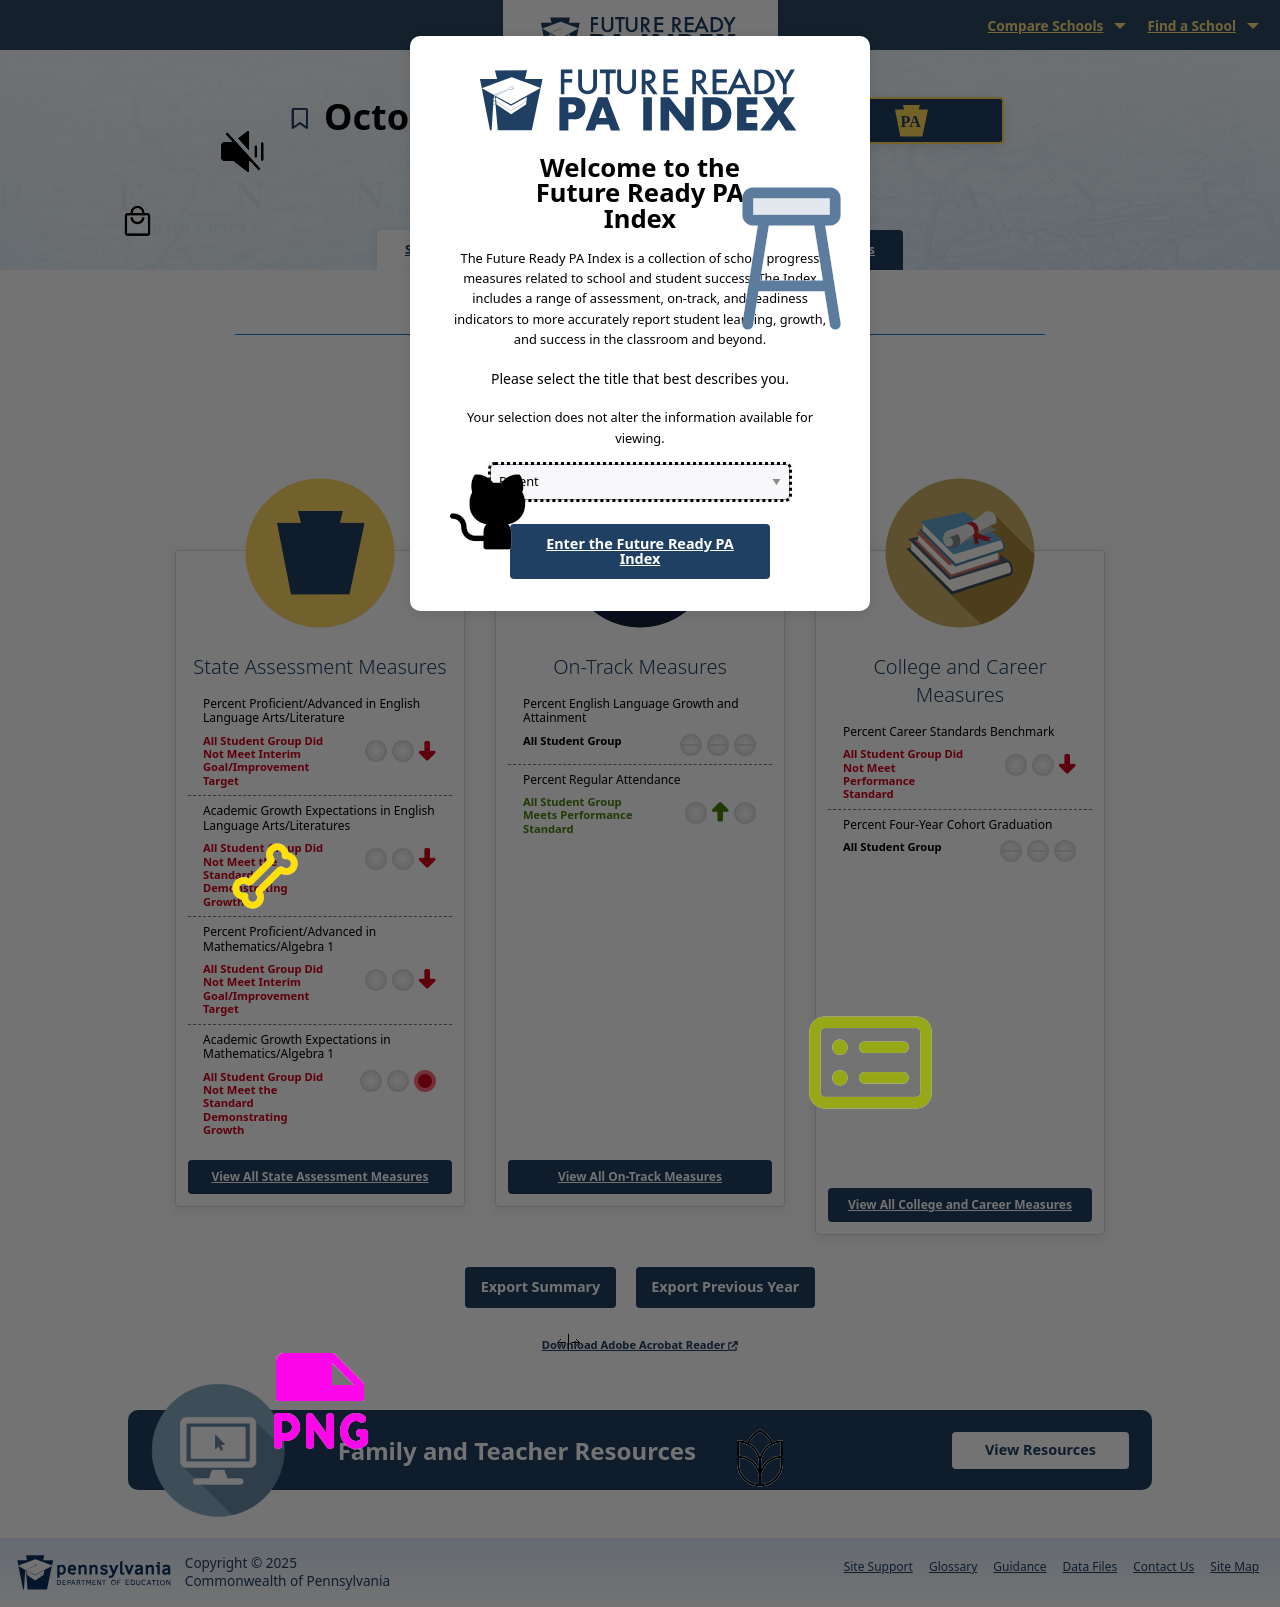 This screenshot has width=1280, height=1607. What do you see at coordinates (568, 1342) in the screenshot?
I see `expand content horizontally` at bounding box center [568, 1342].